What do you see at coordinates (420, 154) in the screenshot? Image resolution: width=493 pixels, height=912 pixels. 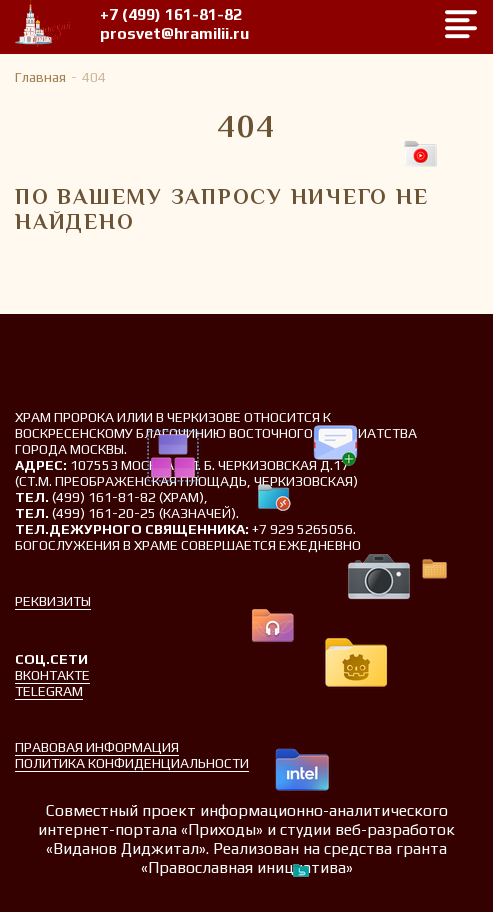 I see `open youtube music downloads folder` at bounding box center [420, 154].